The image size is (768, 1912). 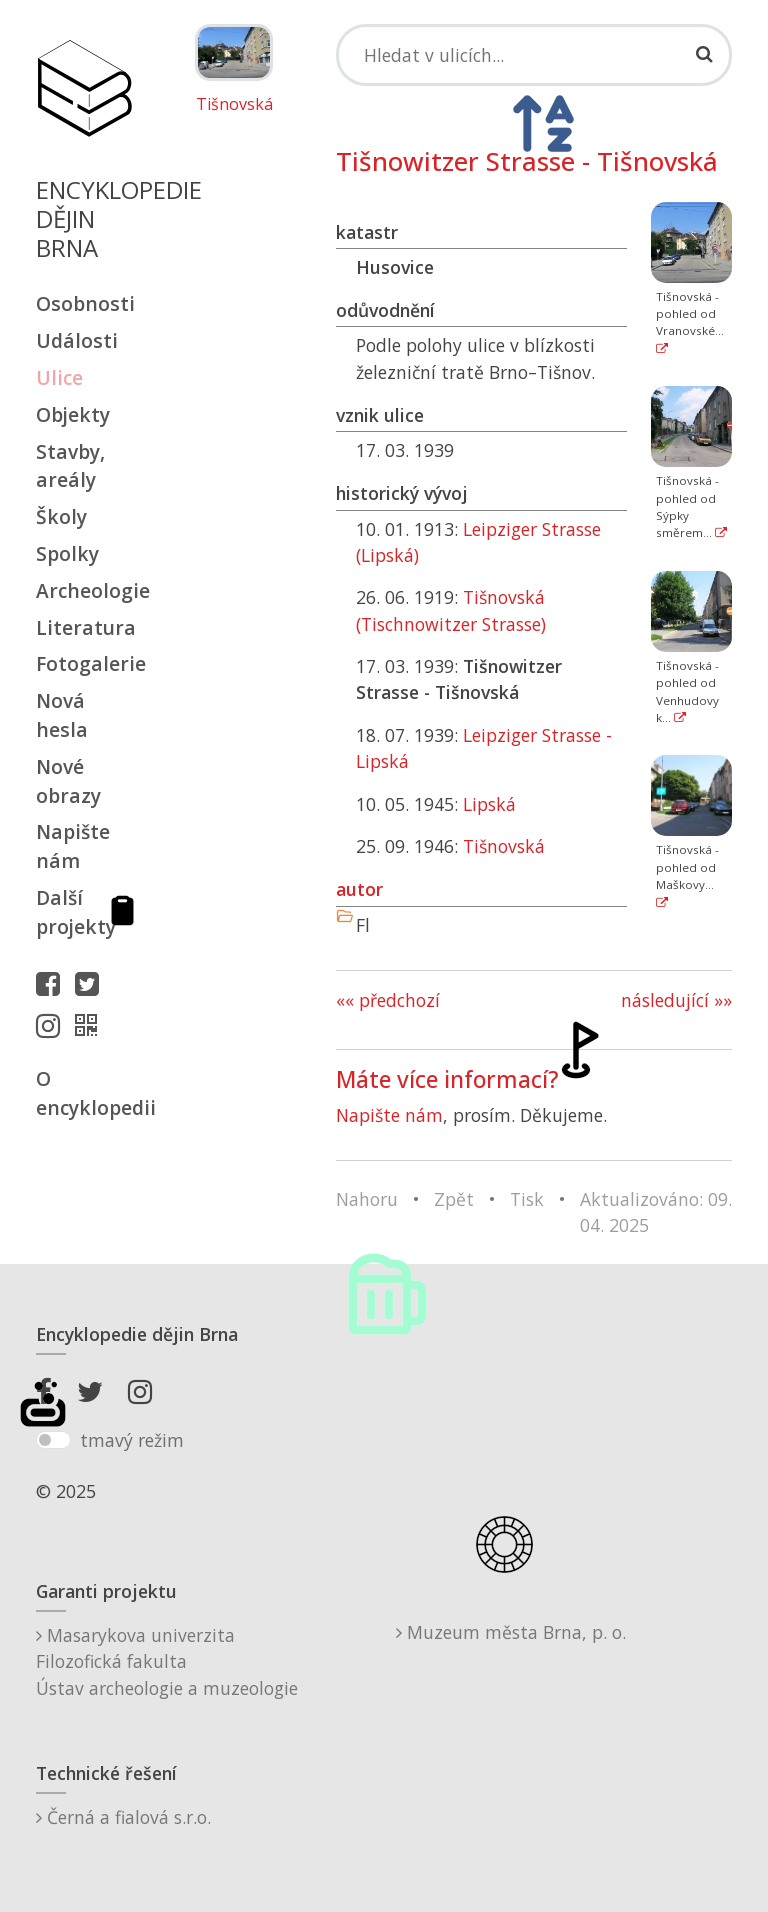 What do you see at coordinates (344, 916) in the screenshot?
I see `open folder to view contents` at bounding box center [344, 916].